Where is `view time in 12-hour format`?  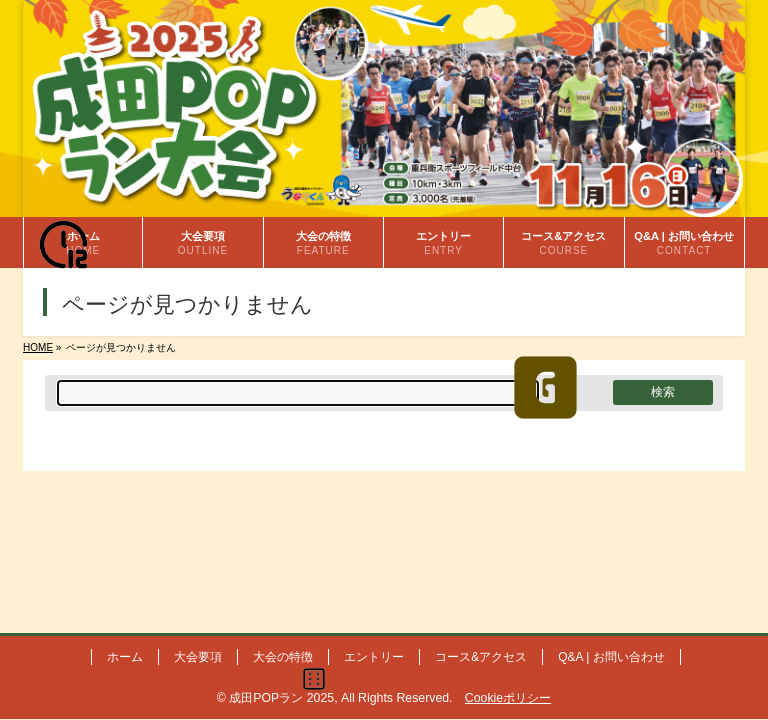 view time in 12-hour format is located at coordinates (63, 244).